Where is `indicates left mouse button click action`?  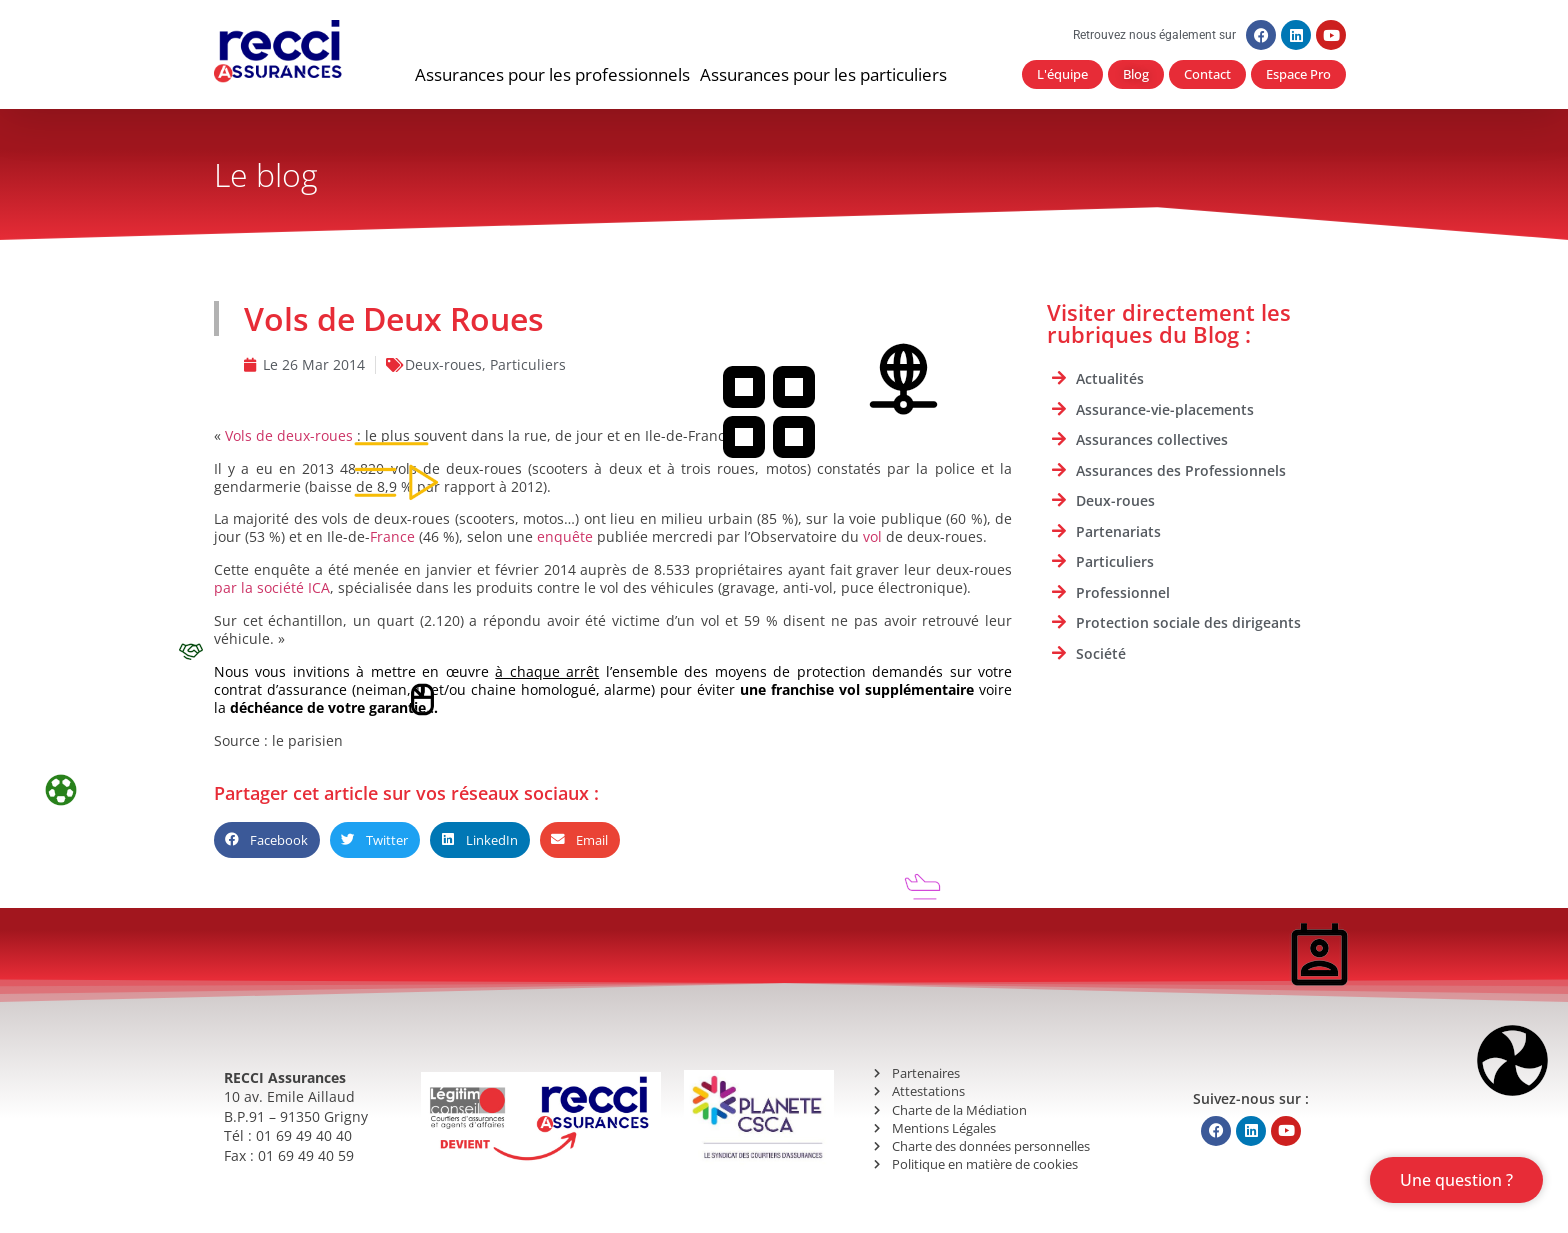 indicates left mouse button click action is located at coordinates (422, 699).